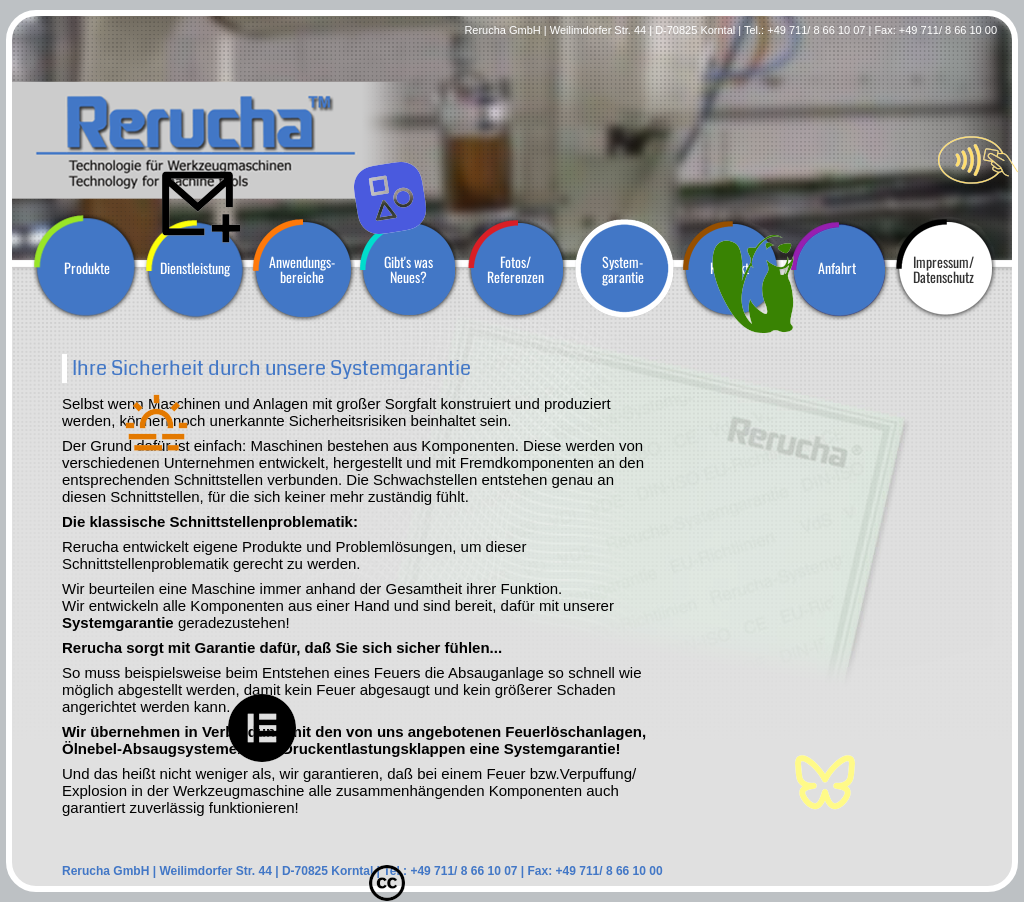  What do you see at coordinates (262, 728) in the screenshot?
I see `open Elementor website builder` at bounding box center [262, 728].